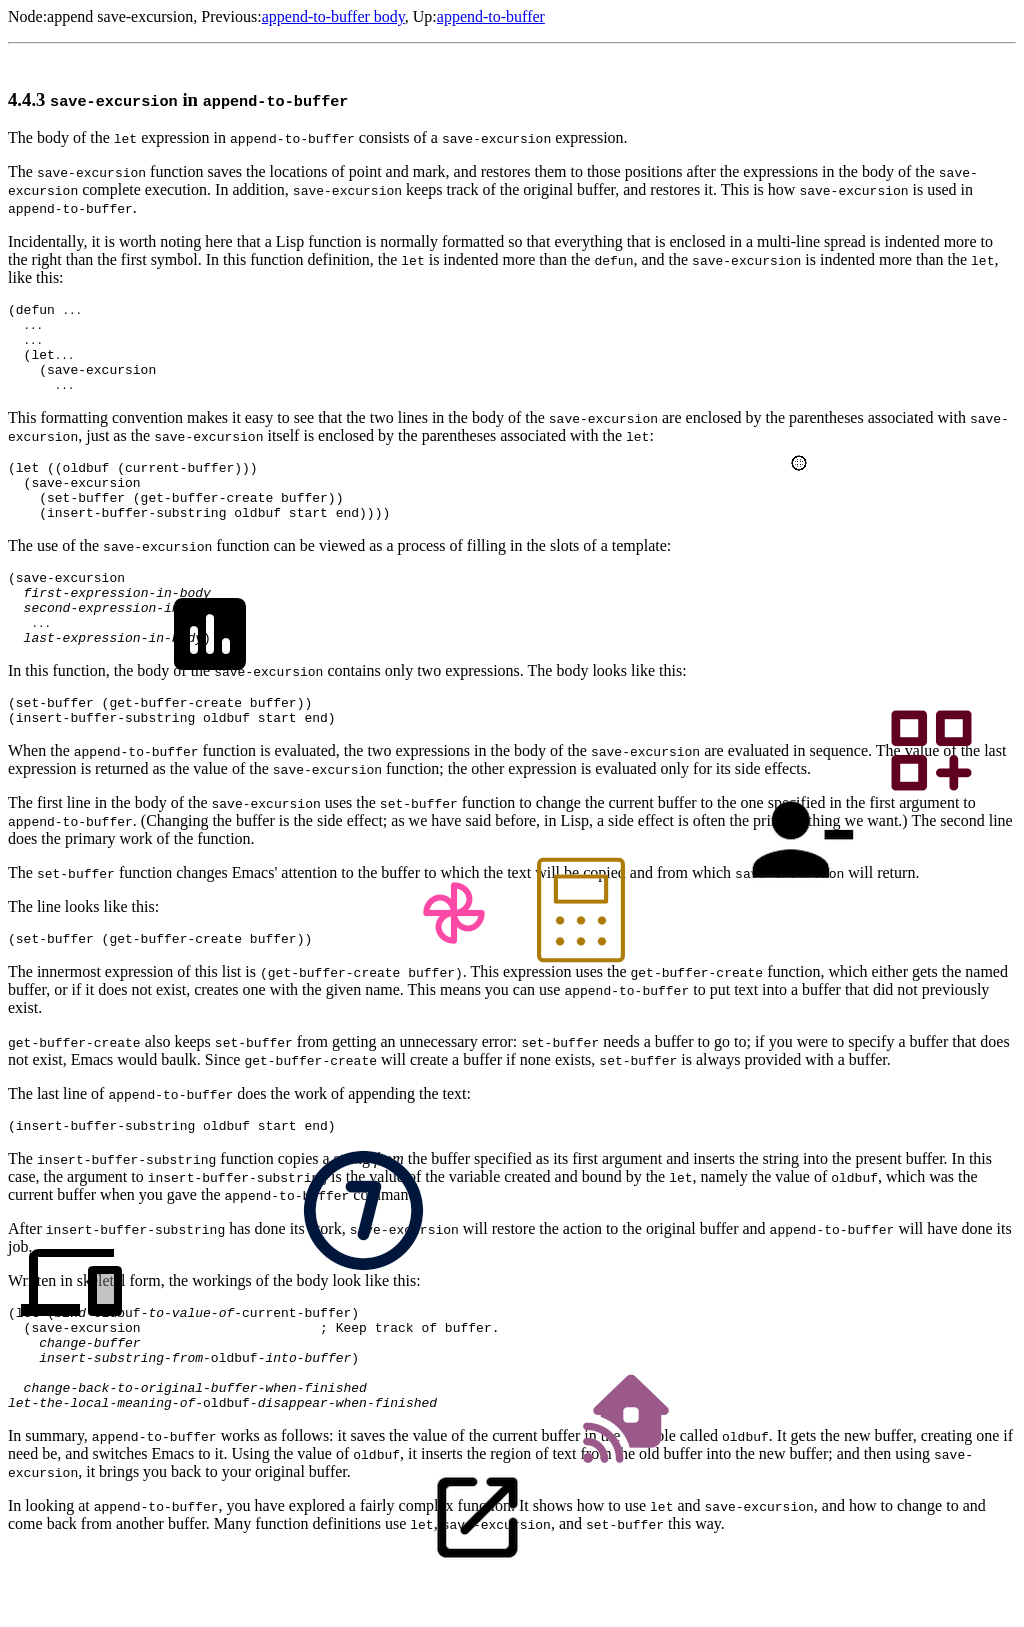 This screenshot has height=1627, width=1024. Describe the element at coordinates (799, 463) in the screenshot. I see `apply circular blur effect to image` at that location.